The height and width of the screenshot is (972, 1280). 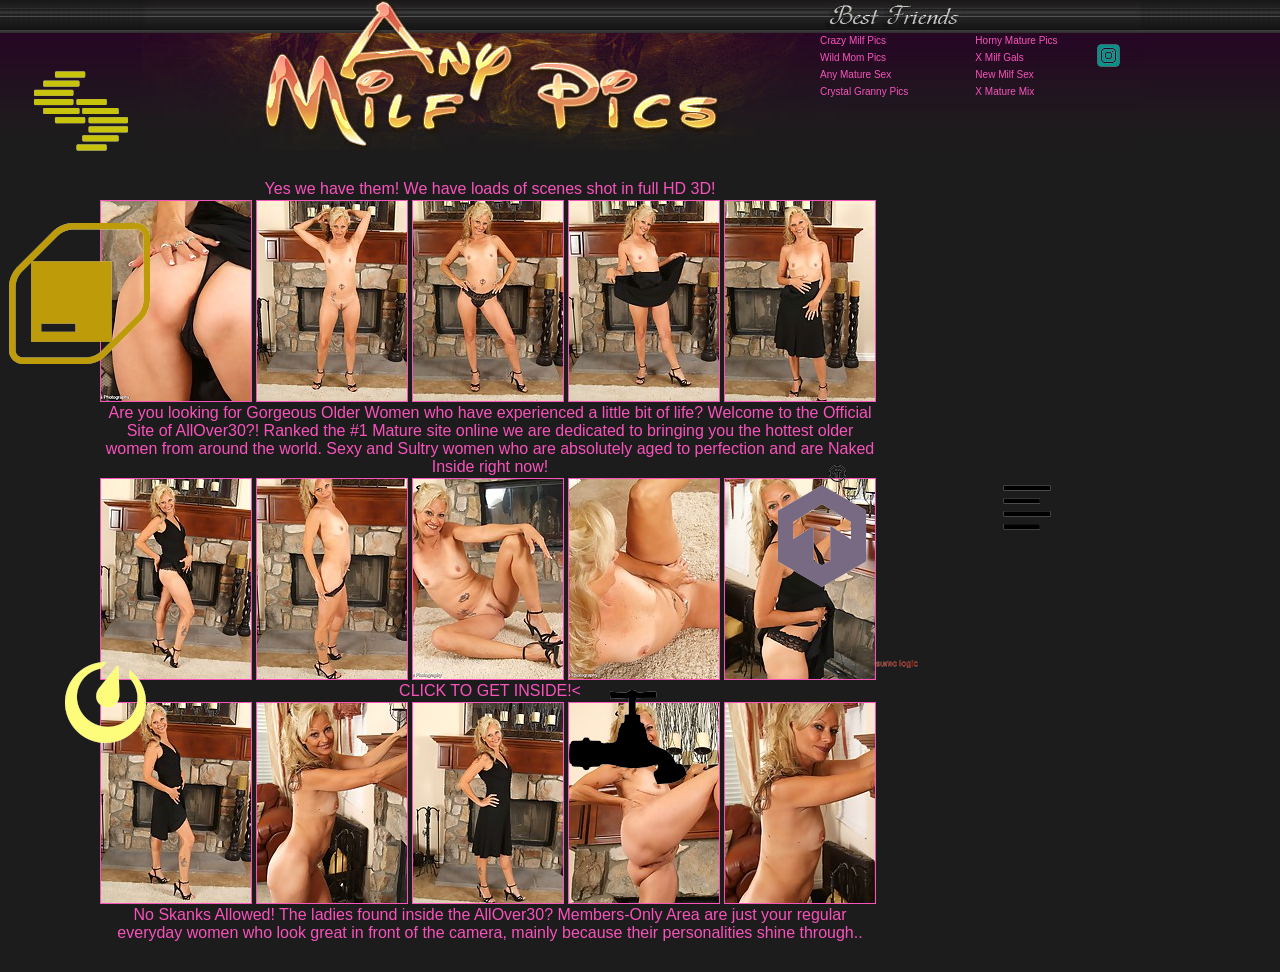 What do you see at coordinates (79, 293) in the screenshot?
I see `jetbrains company logo` at bounding box center [79, 293].